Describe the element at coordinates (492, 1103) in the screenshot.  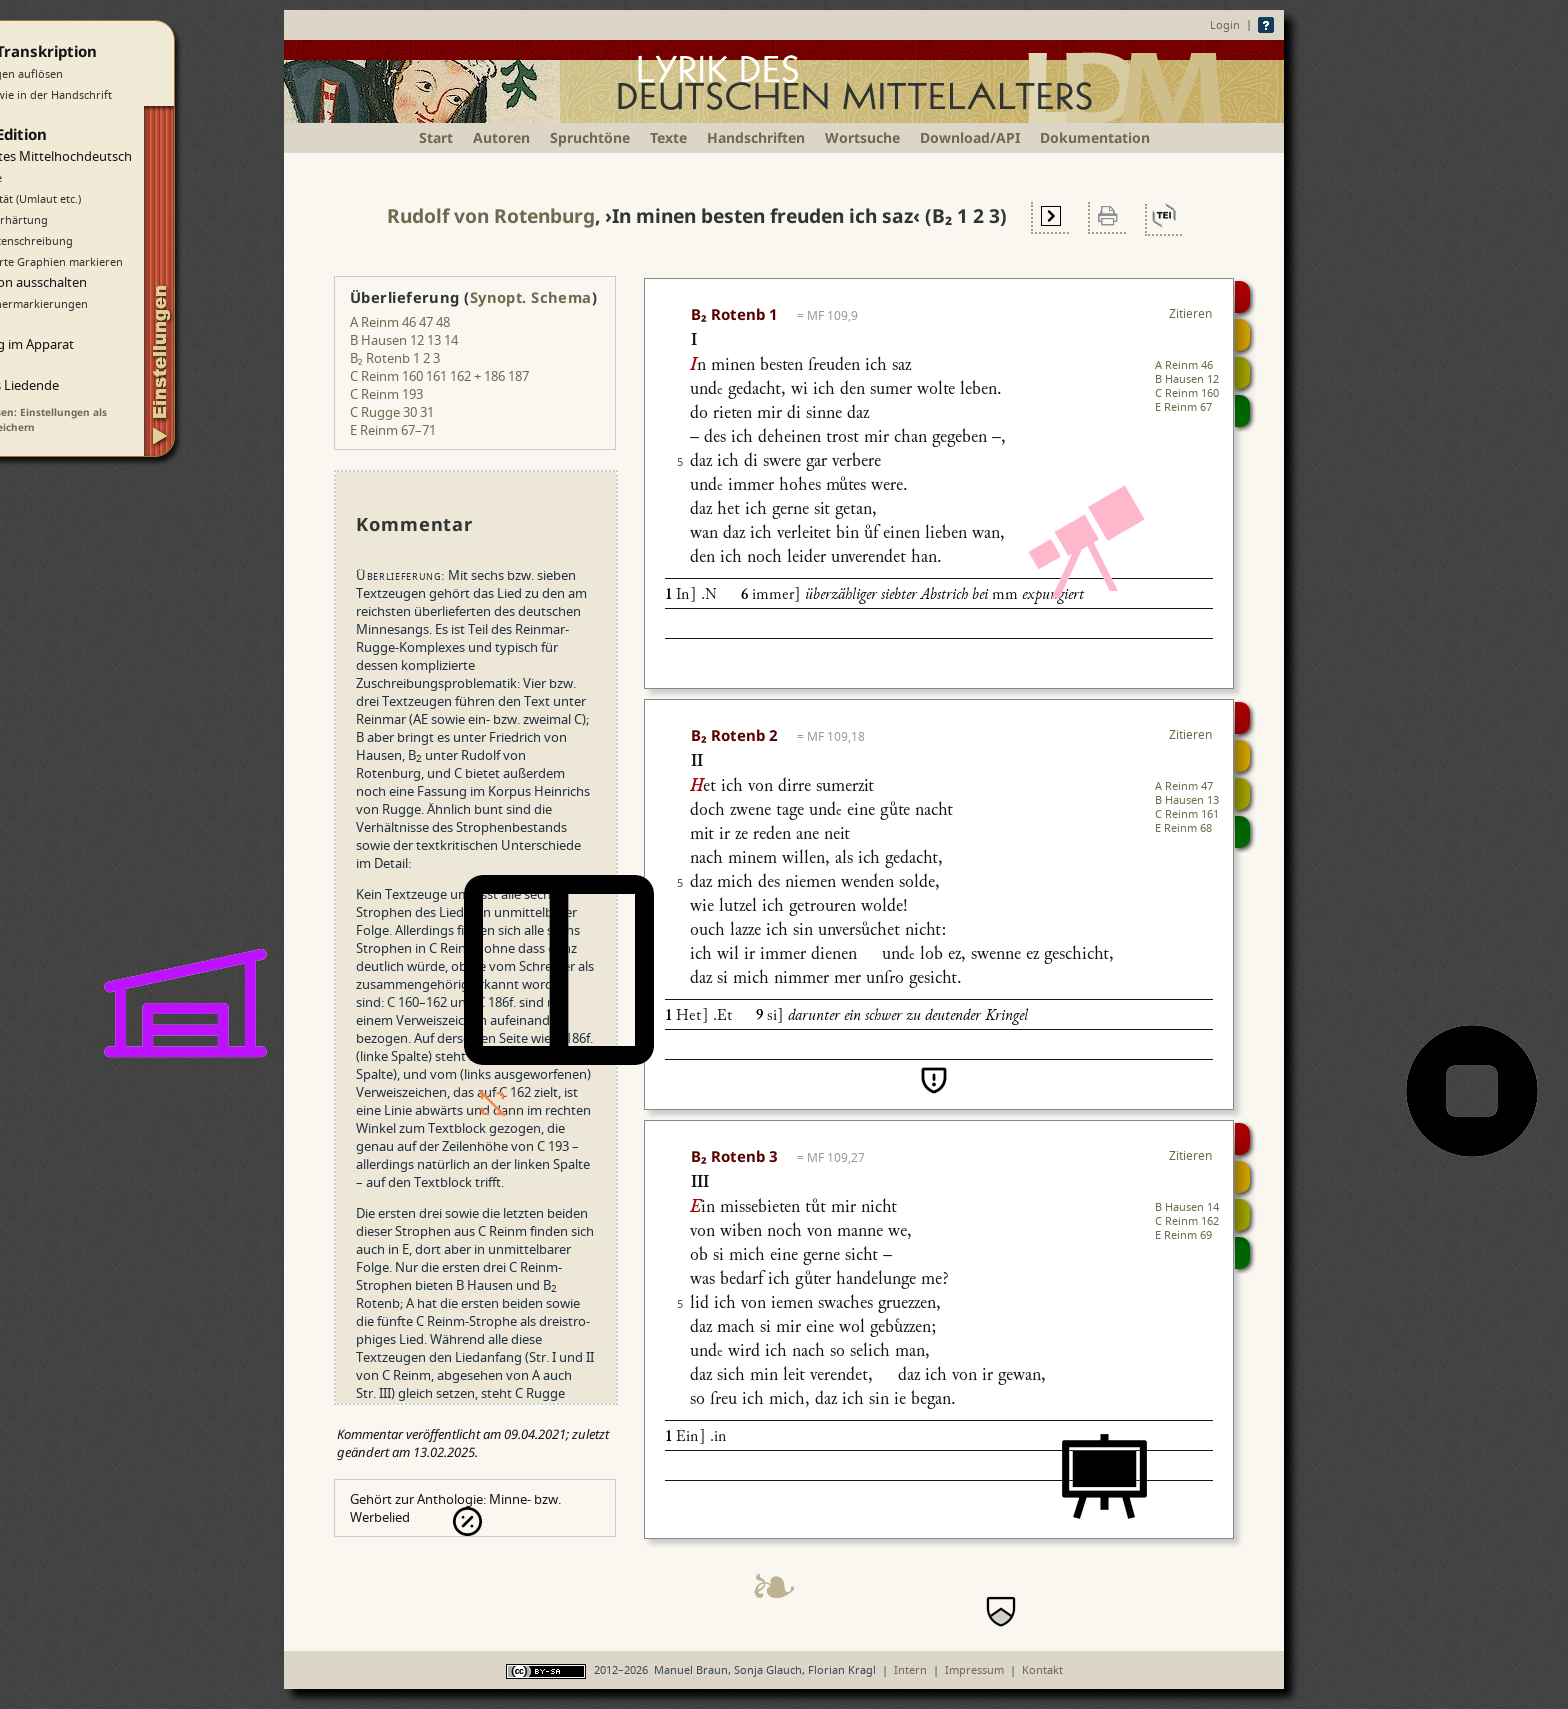
I see `maximize view is currently disabled` at that location.